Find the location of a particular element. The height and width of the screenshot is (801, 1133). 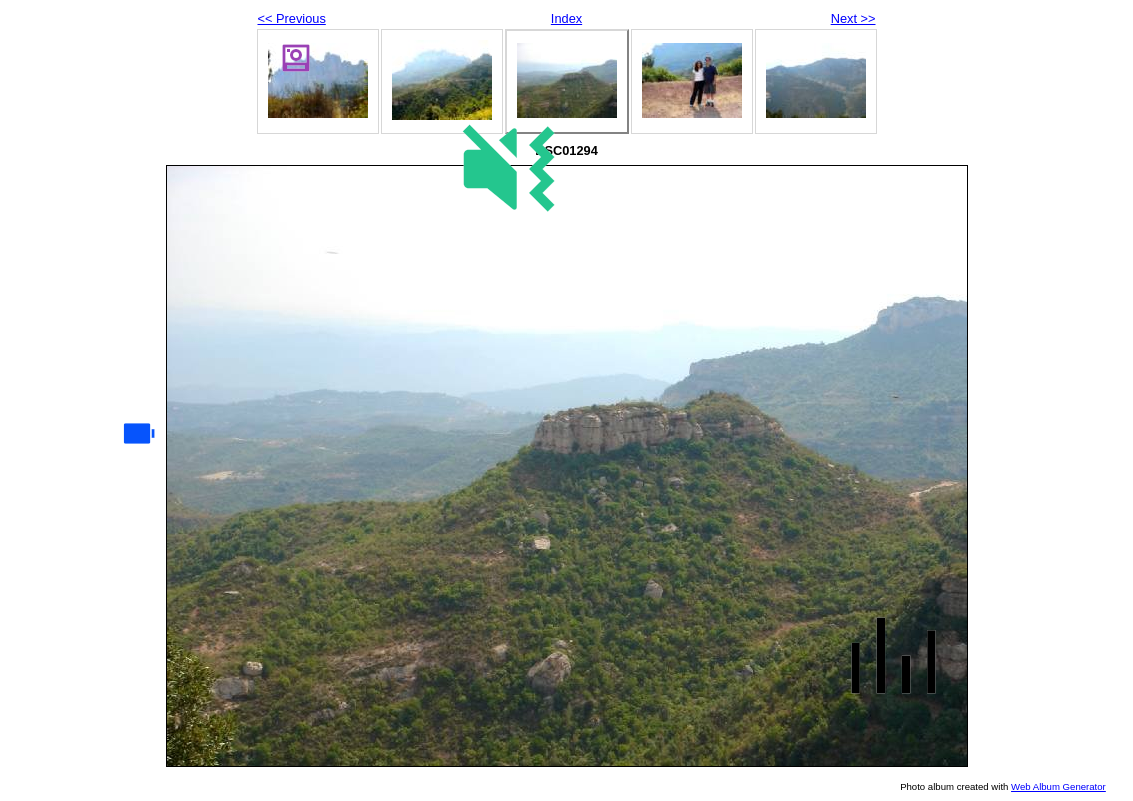

indicates current battery level is located at coordinates (138, 433).